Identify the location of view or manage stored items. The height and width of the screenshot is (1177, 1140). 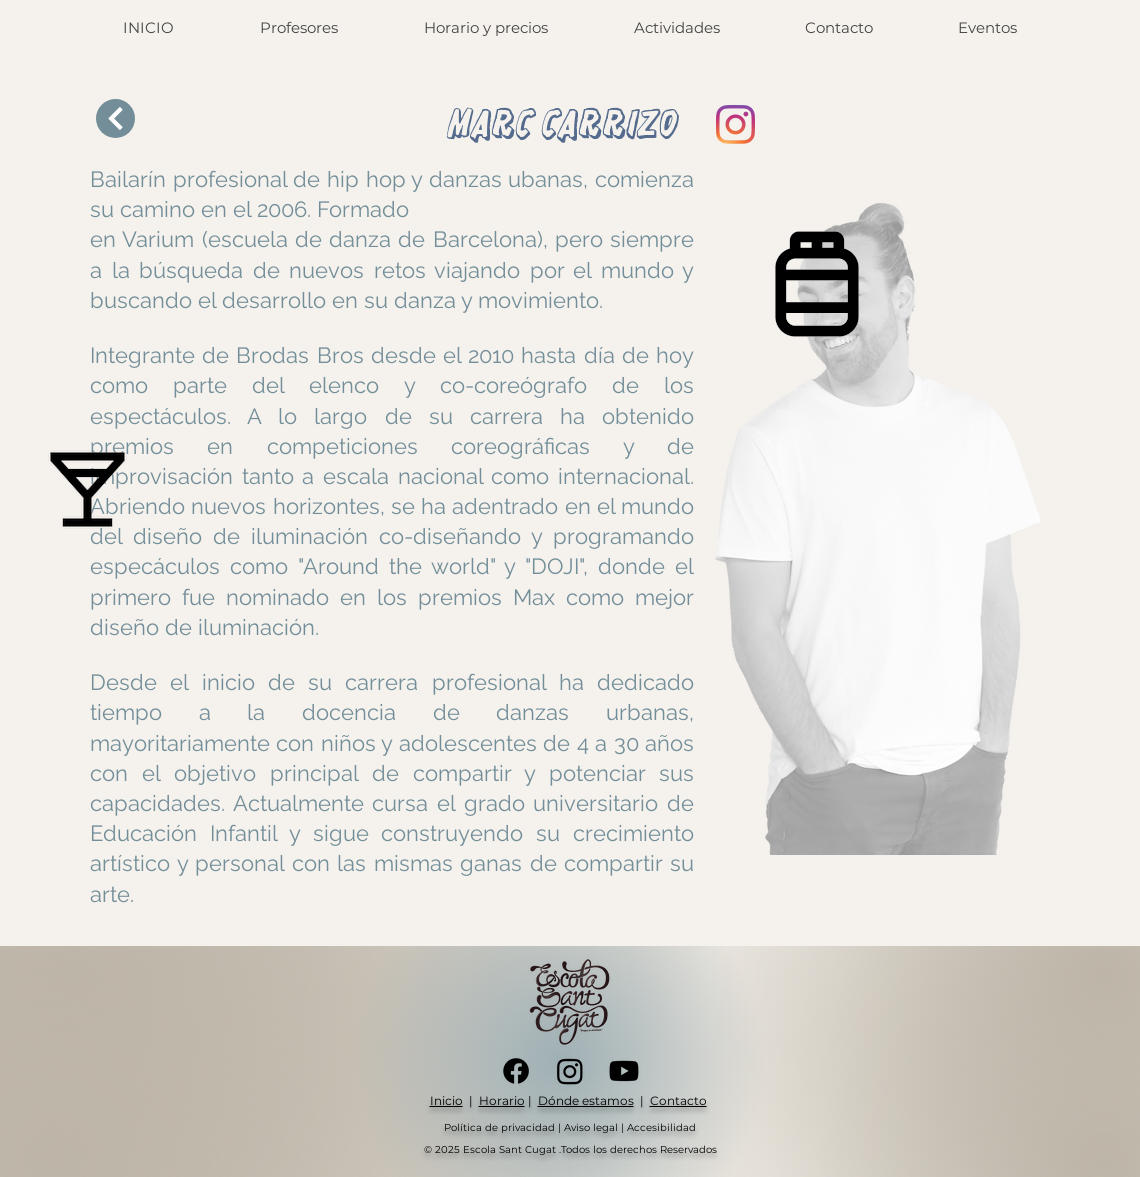
(817, 284).